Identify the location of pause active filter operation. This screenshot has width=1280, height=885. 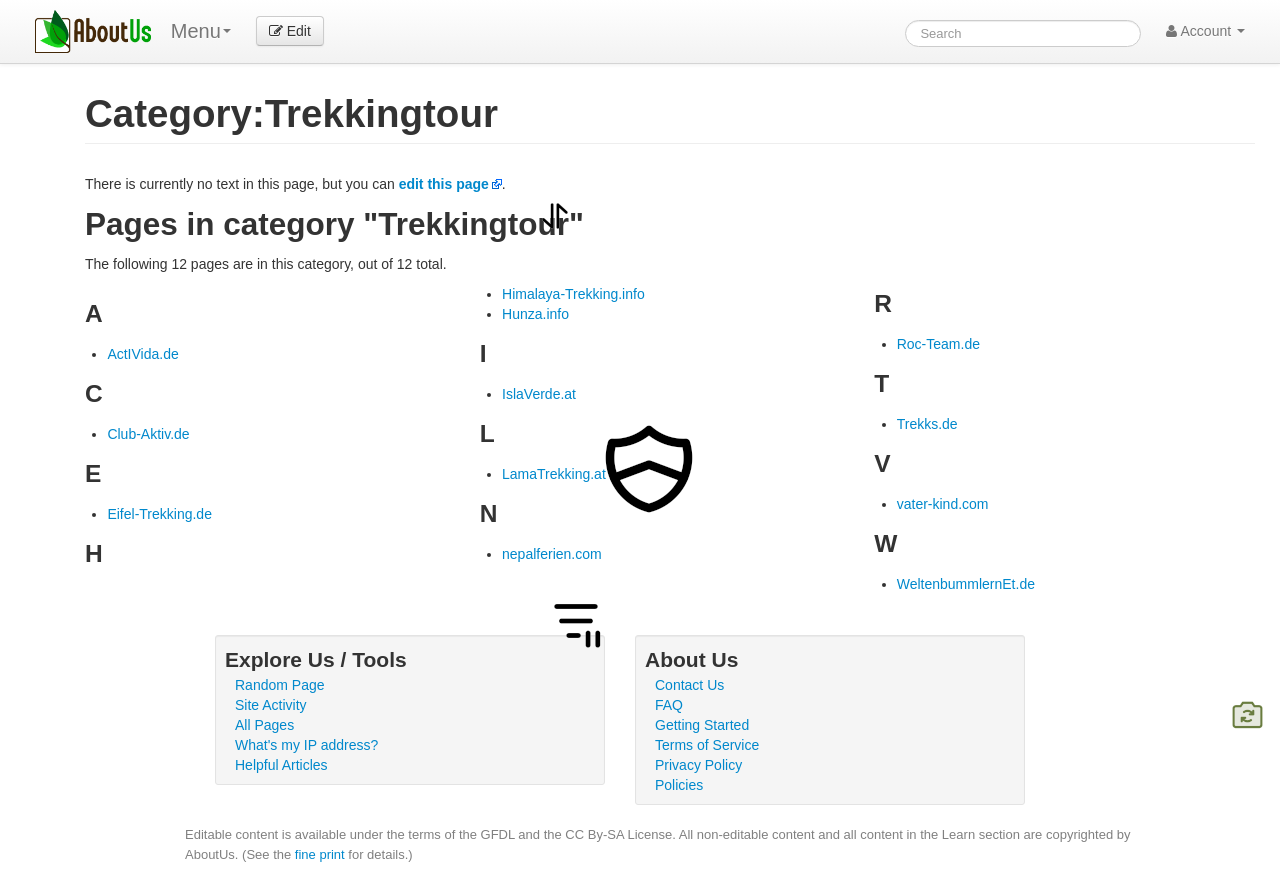
(576, 621).